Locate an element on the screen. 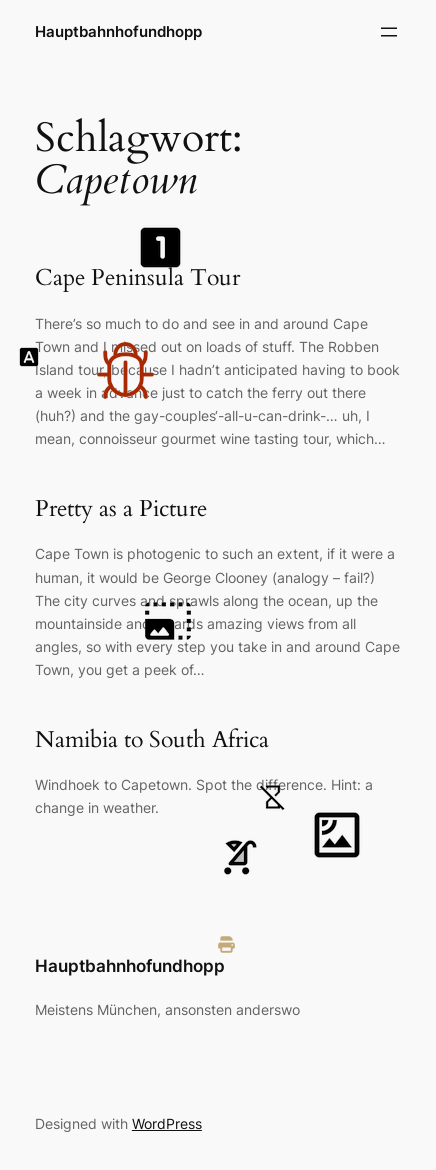 This screenshot has width=436, height=1170. switch to satellite map view is located at coordinates (337, 835).